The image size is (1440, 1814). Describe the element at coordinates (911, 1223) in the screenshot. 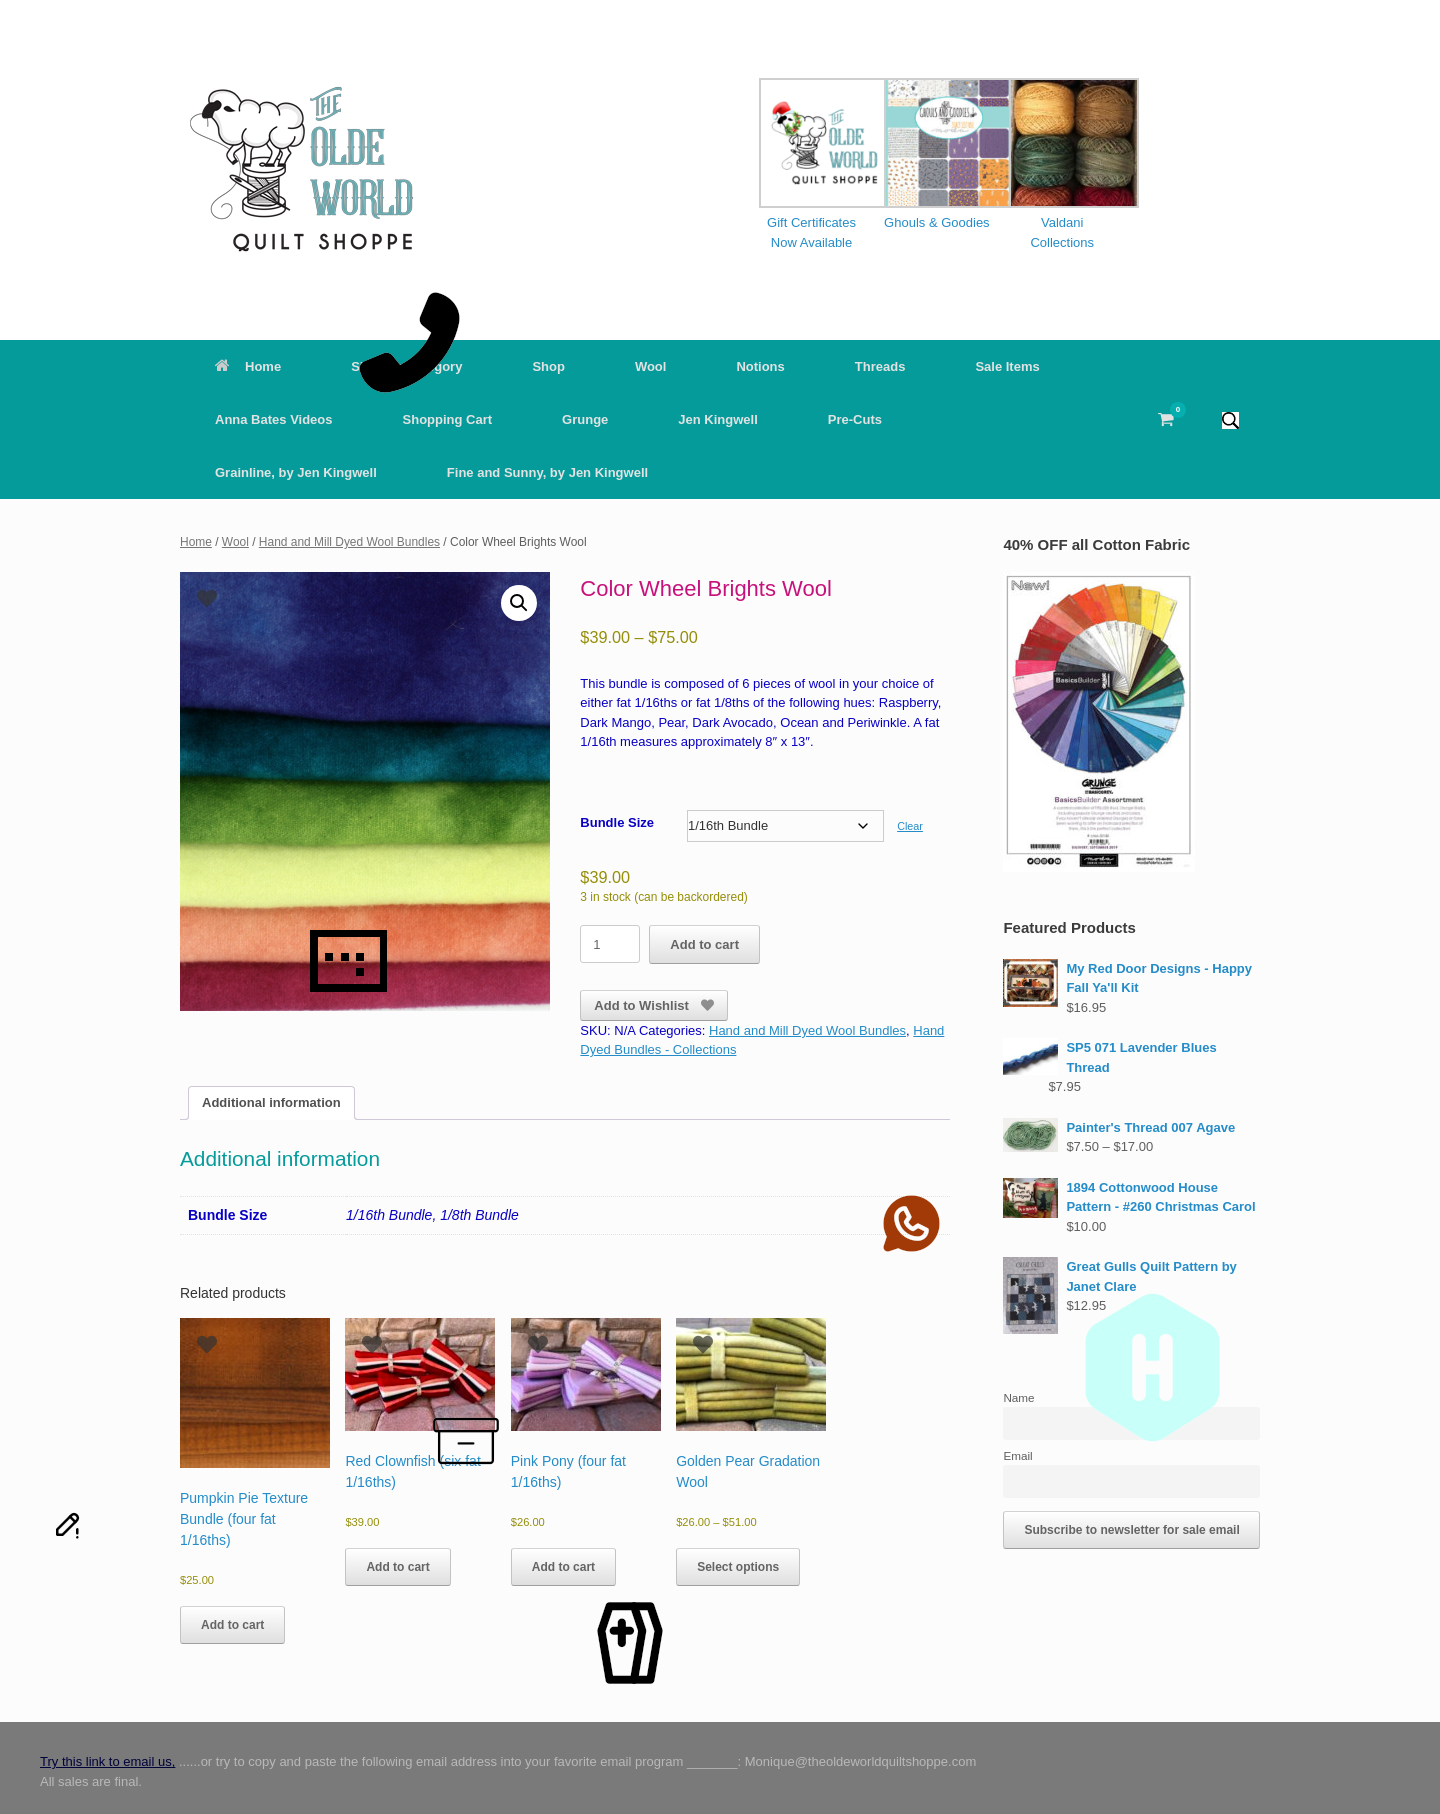

I see `open WhatsApp messaging app` at that location.